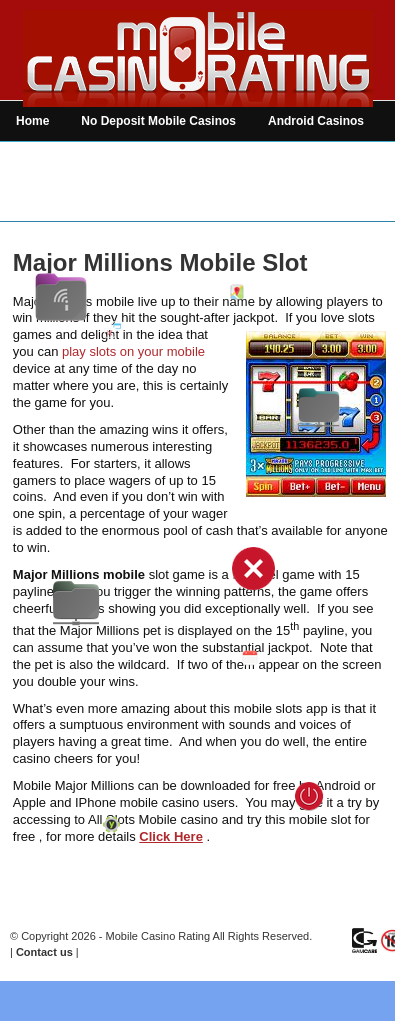 The image size is (395, 1021). What do you see at coordinates (76, 602) in the screenshot?
I see `access a remote or network folder` at bounding box center [76, 602].